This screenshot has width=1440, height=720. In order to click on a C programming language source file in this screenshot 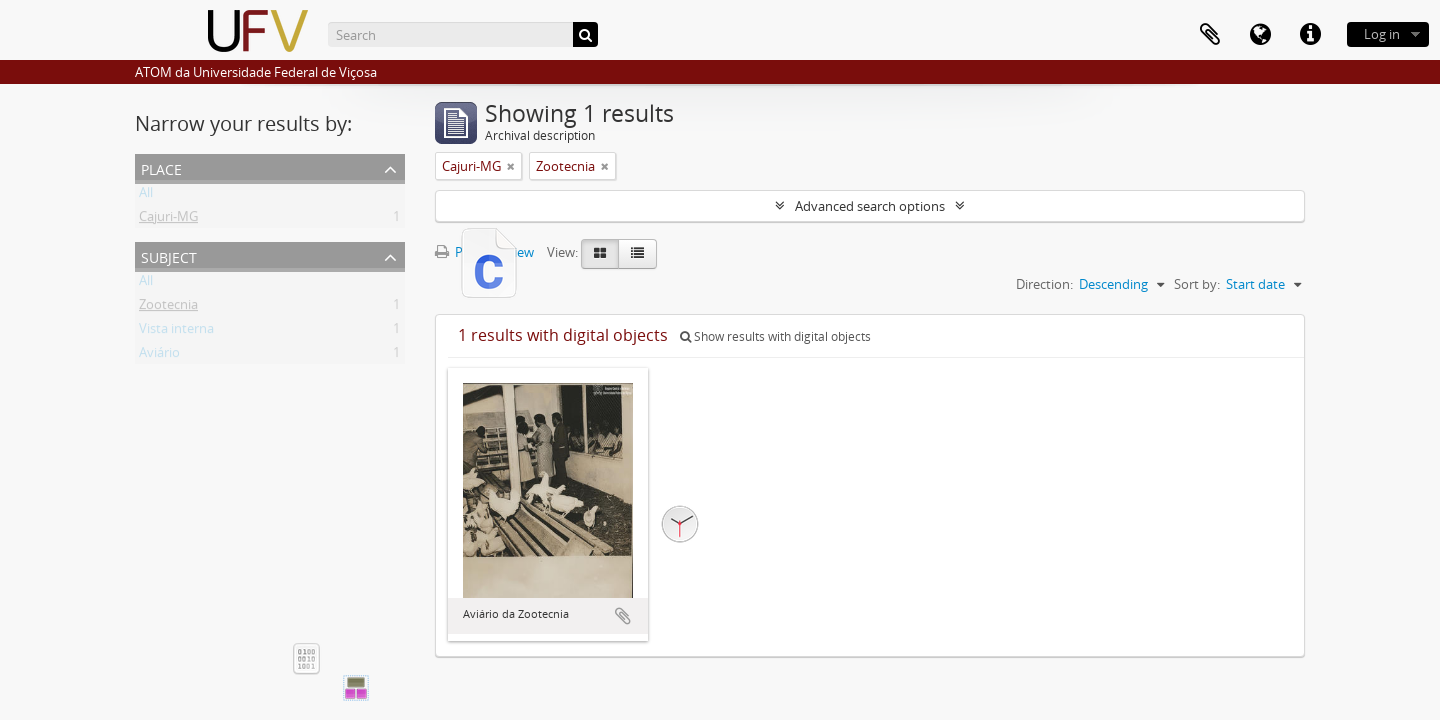, I will do `click(489, 263)`.